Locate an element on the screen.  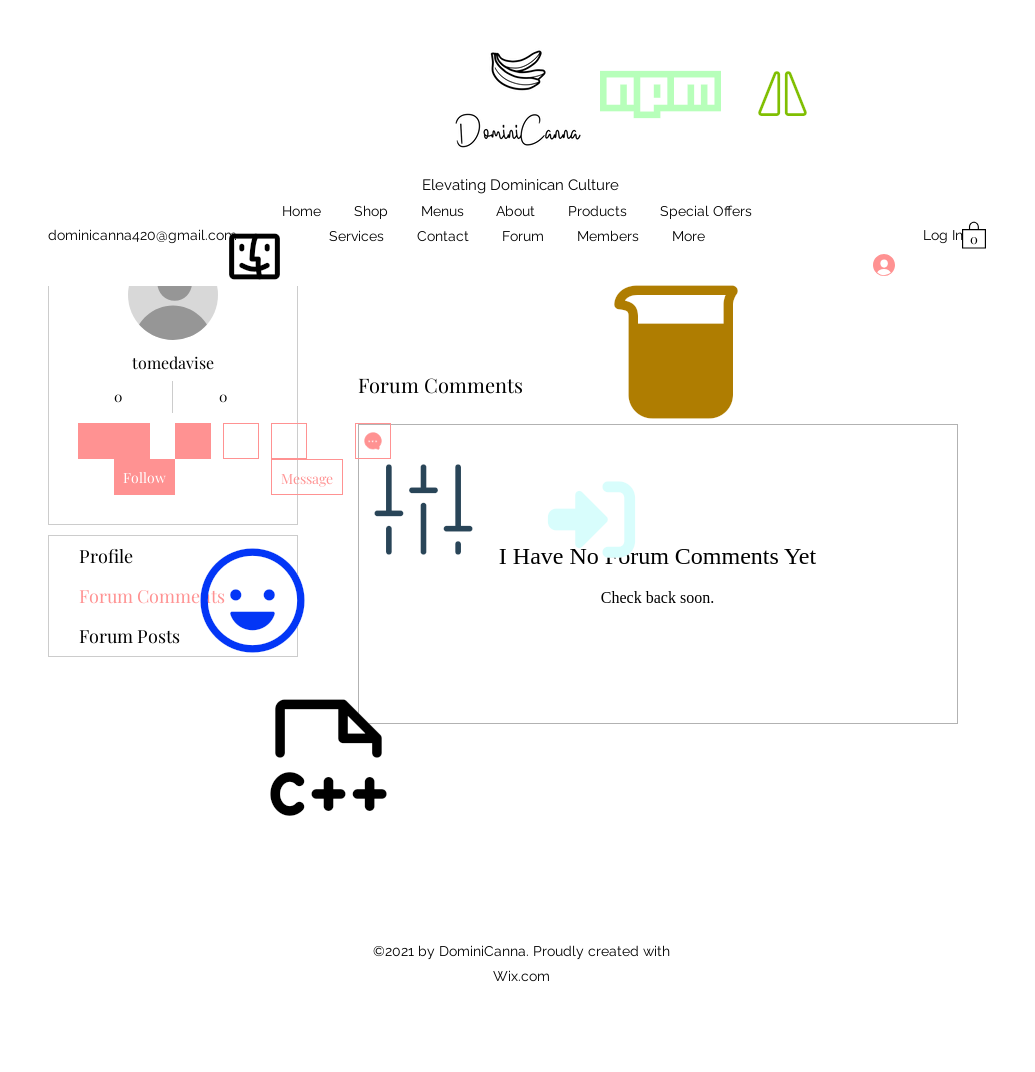
sign in to your account is located at coordinates (591, 519).